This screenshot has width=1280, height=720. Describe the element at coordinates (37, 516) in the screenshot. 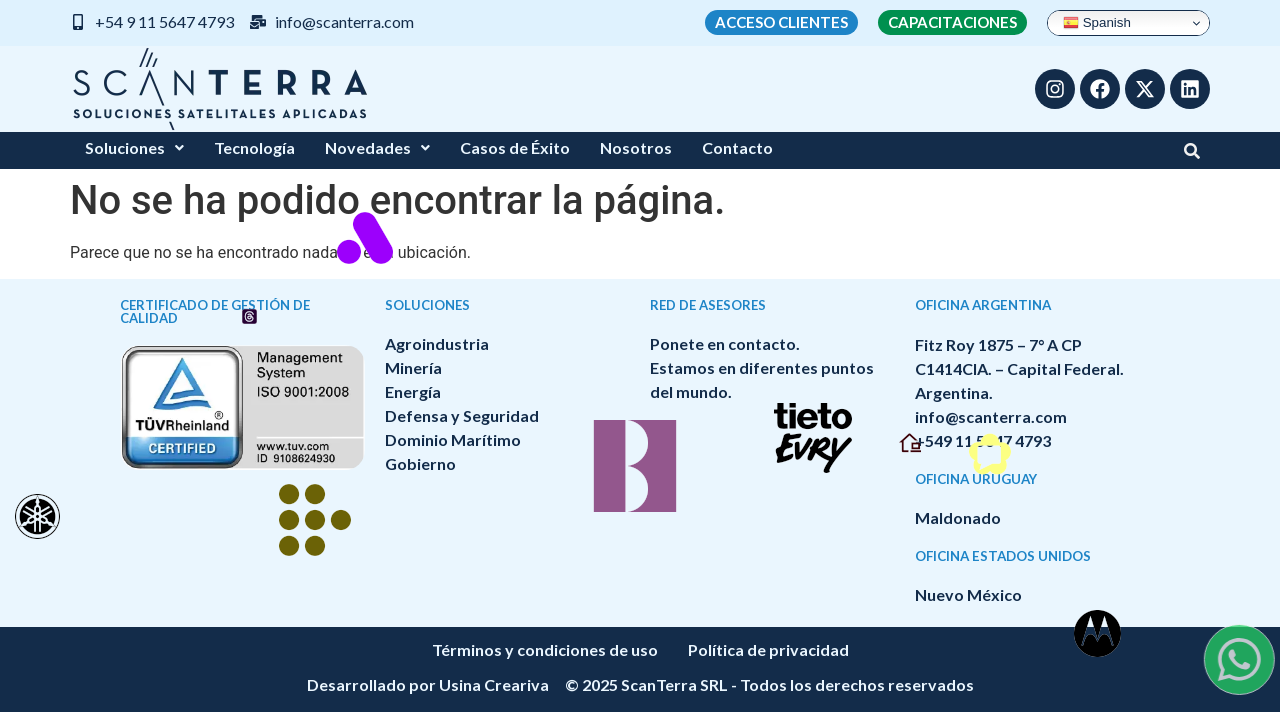

I see `yamaha motor corporation logo` at that location.